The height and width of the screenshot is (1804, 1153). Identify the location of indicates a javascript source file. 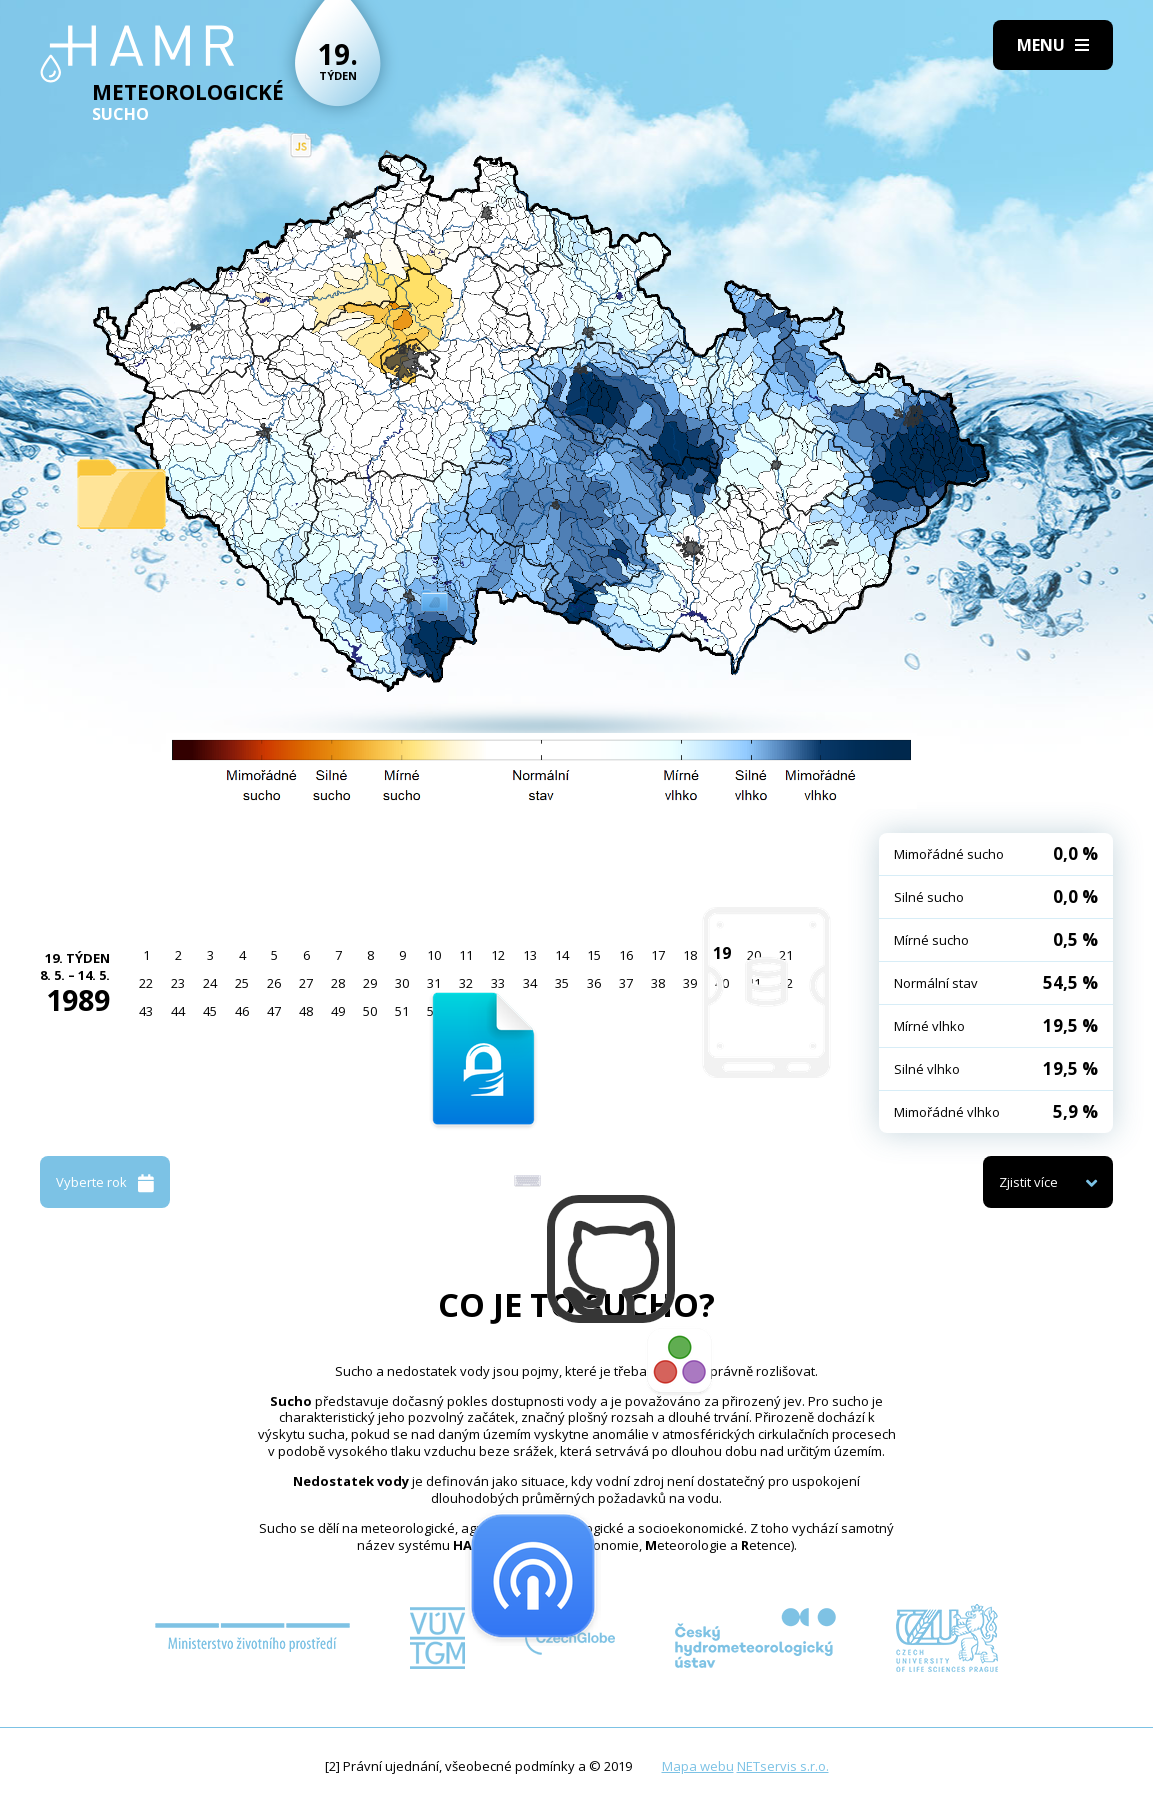
(301, 145).